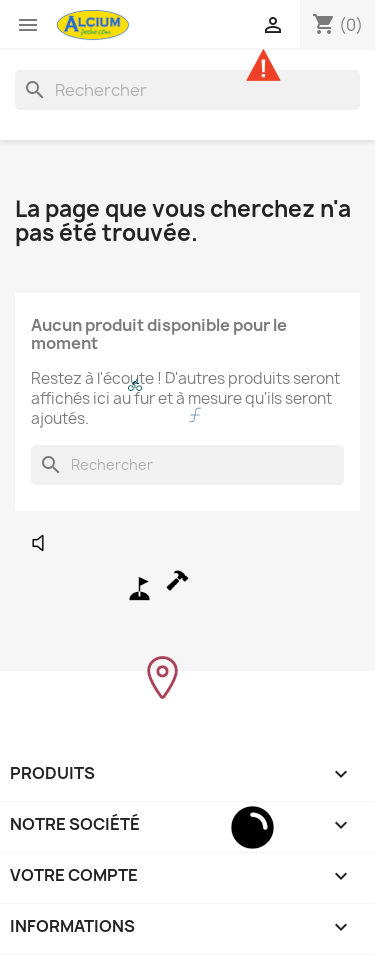 This screenshot has width=375, height=955. Describe the element at coordinates (162, 677) in the screenshot. I see `view current location on map` at that location.